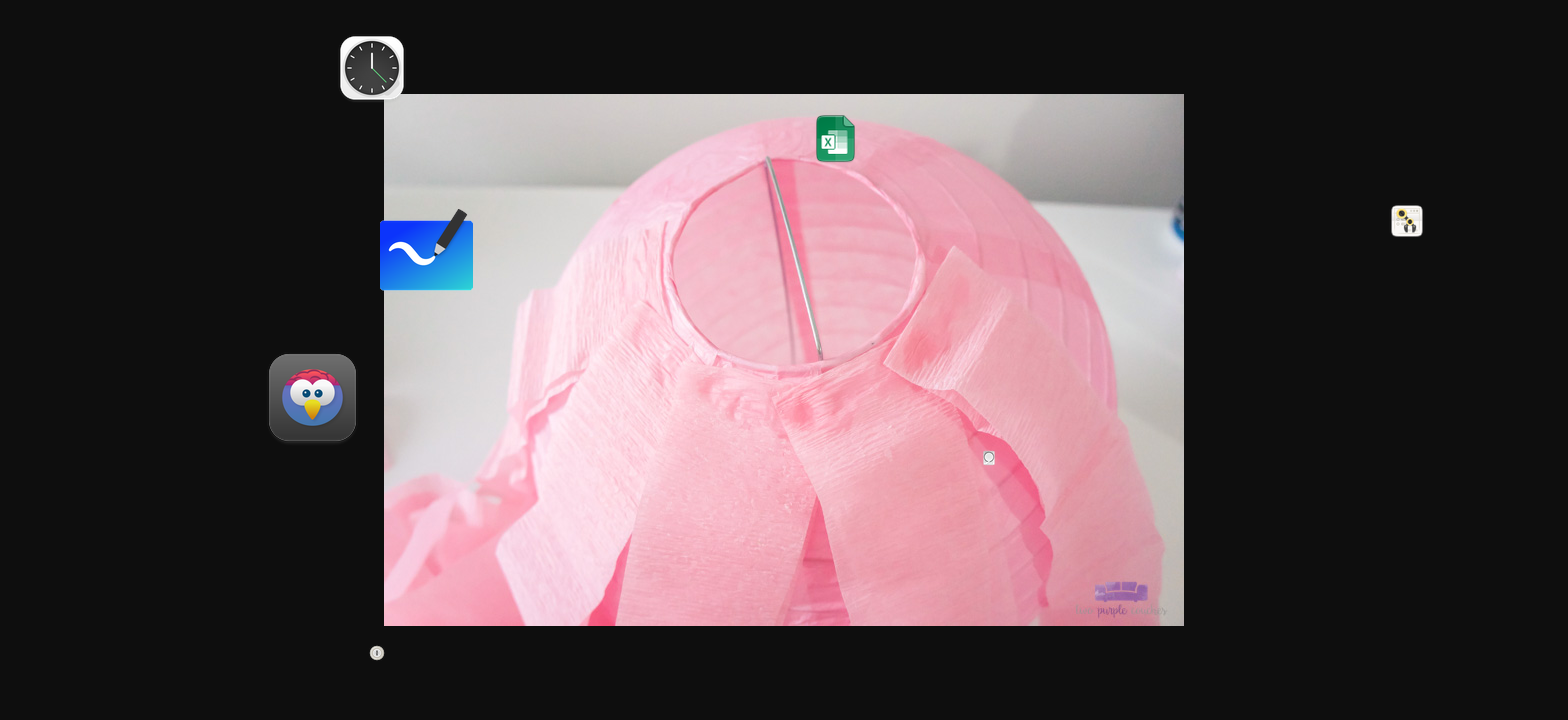 The width and height of the screenshot is (1568, 720). I want to click on open corebird twitter client, so click(312, 397).